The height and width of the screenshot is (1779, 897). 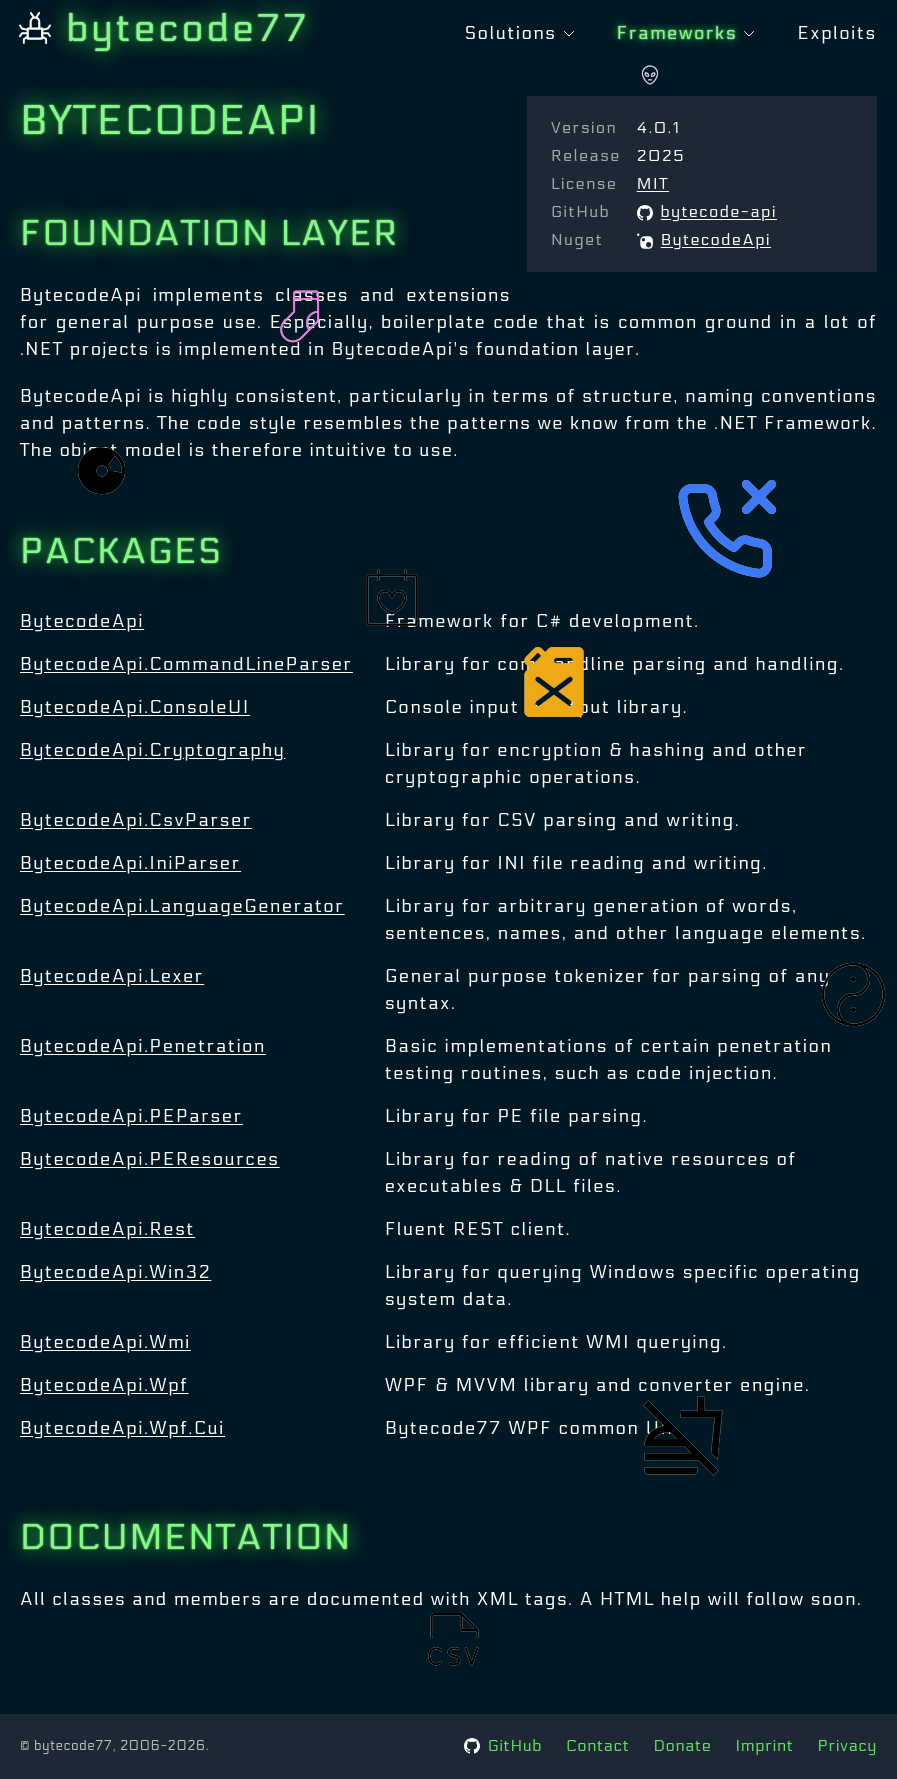 I want to click on play or access music library, so click(x=102, y=471).